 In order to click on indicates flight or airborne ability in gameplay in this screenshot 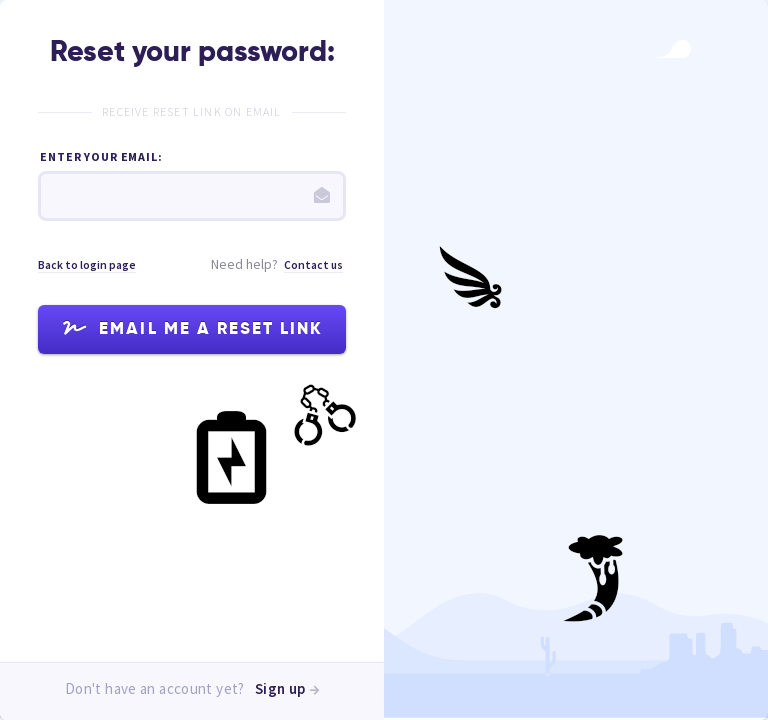, I will do `click(470, 277)`.